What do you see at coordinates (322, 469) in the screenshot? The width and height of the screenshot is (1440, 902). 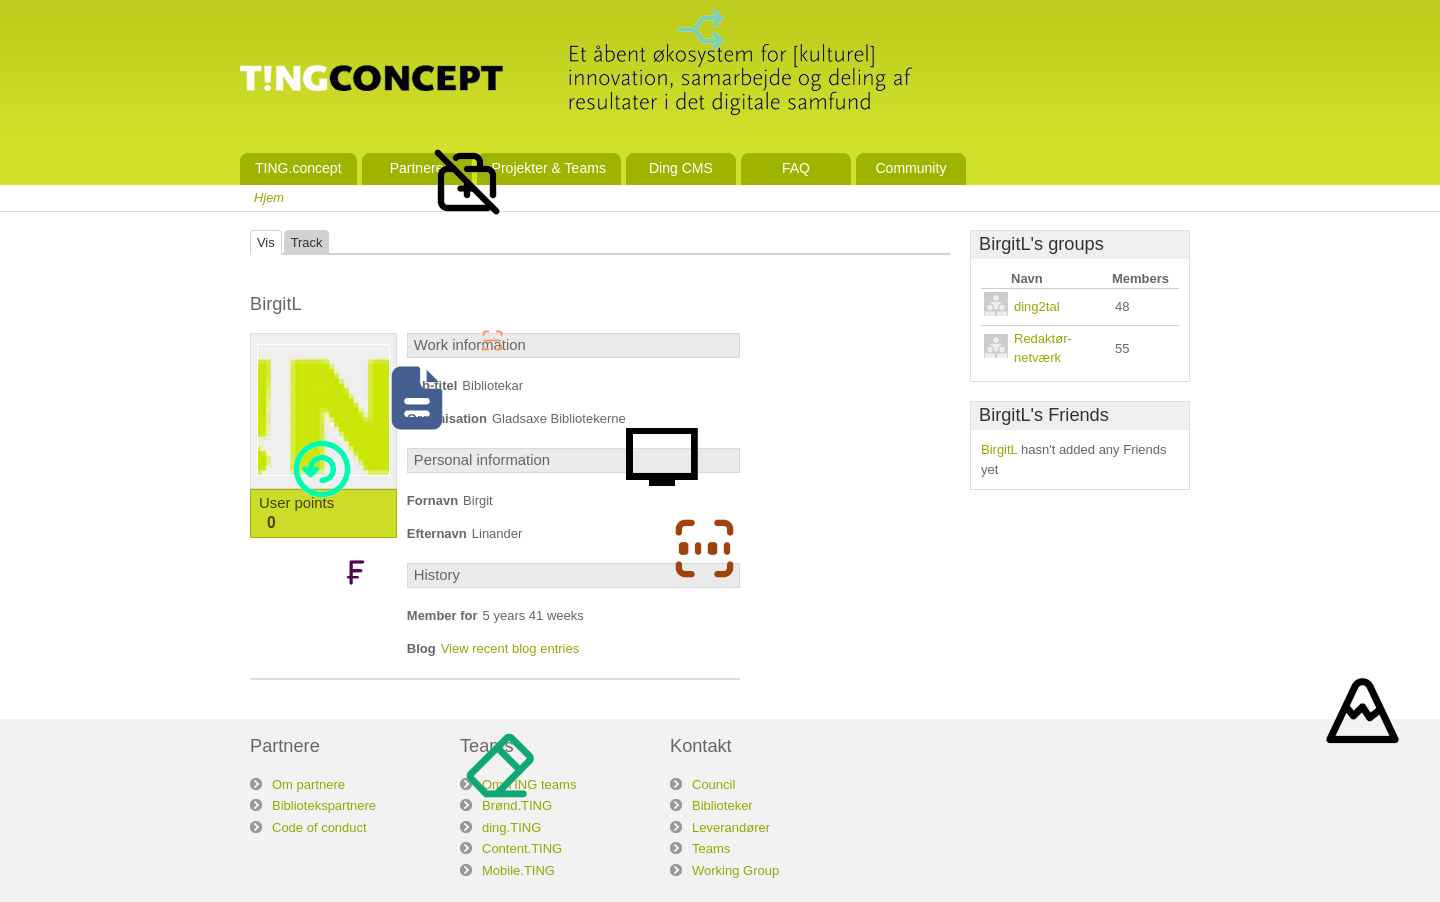 I see `indicates creative commons share-alike license` at bounding box center [322, 469].